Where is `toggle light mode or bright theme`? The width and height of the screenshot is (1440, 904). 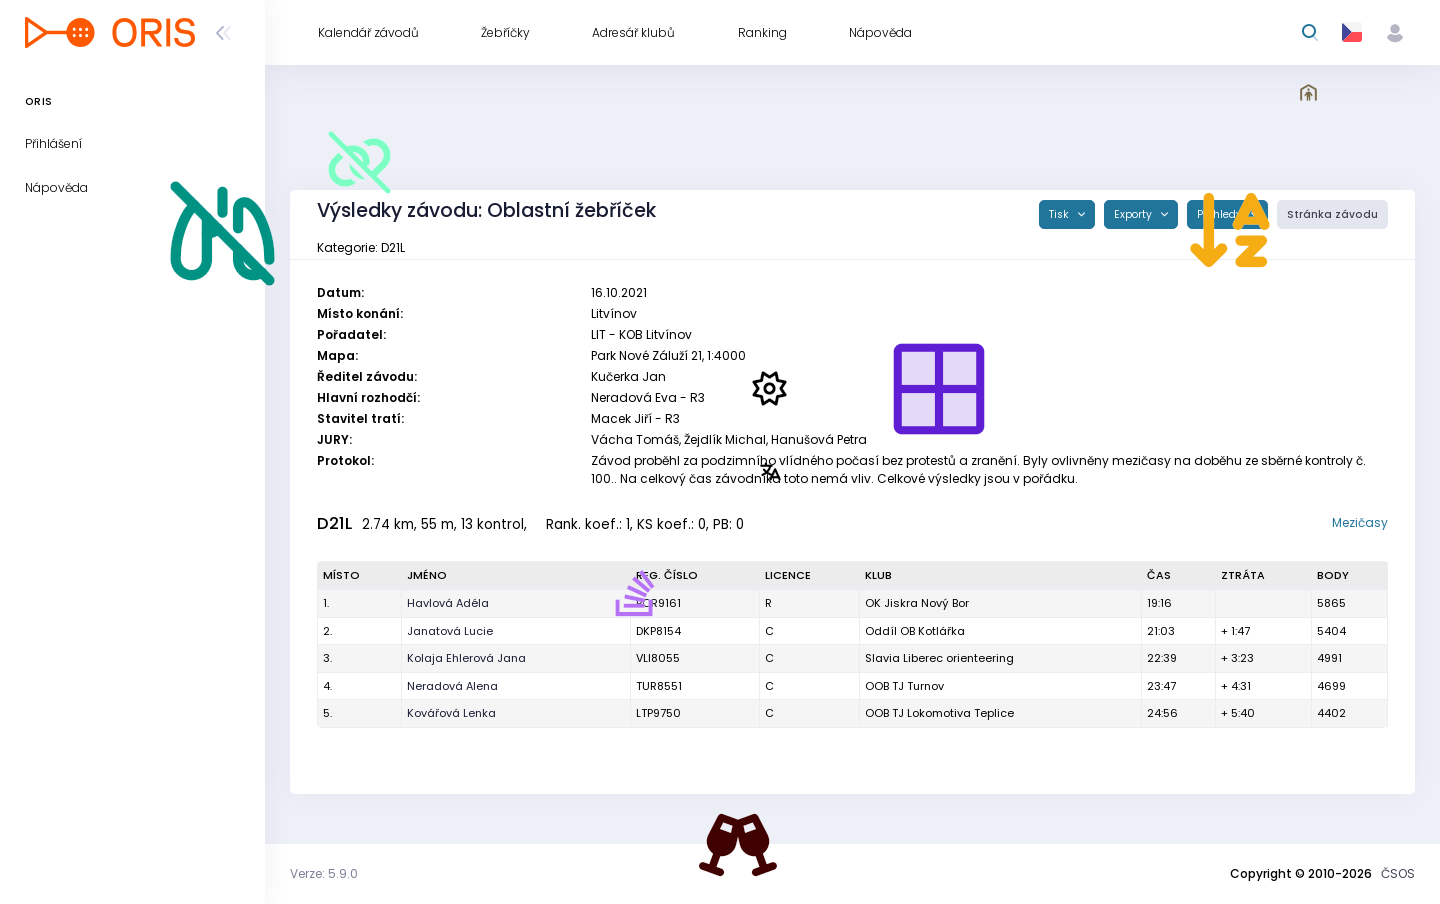
toggle light mode or bright theme is located at coordinates (769, 388).